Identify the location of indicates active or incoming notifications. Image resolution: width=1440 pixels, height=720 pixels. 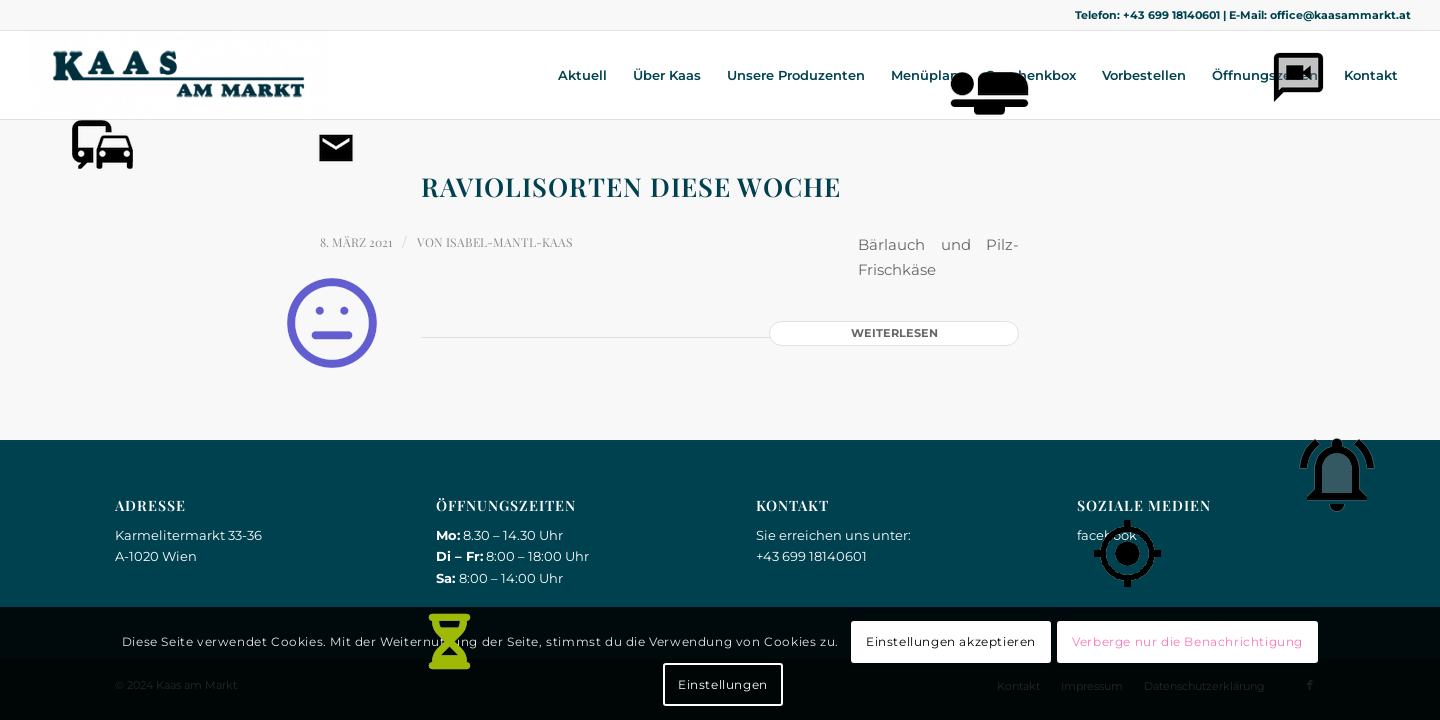
(1337, 474).